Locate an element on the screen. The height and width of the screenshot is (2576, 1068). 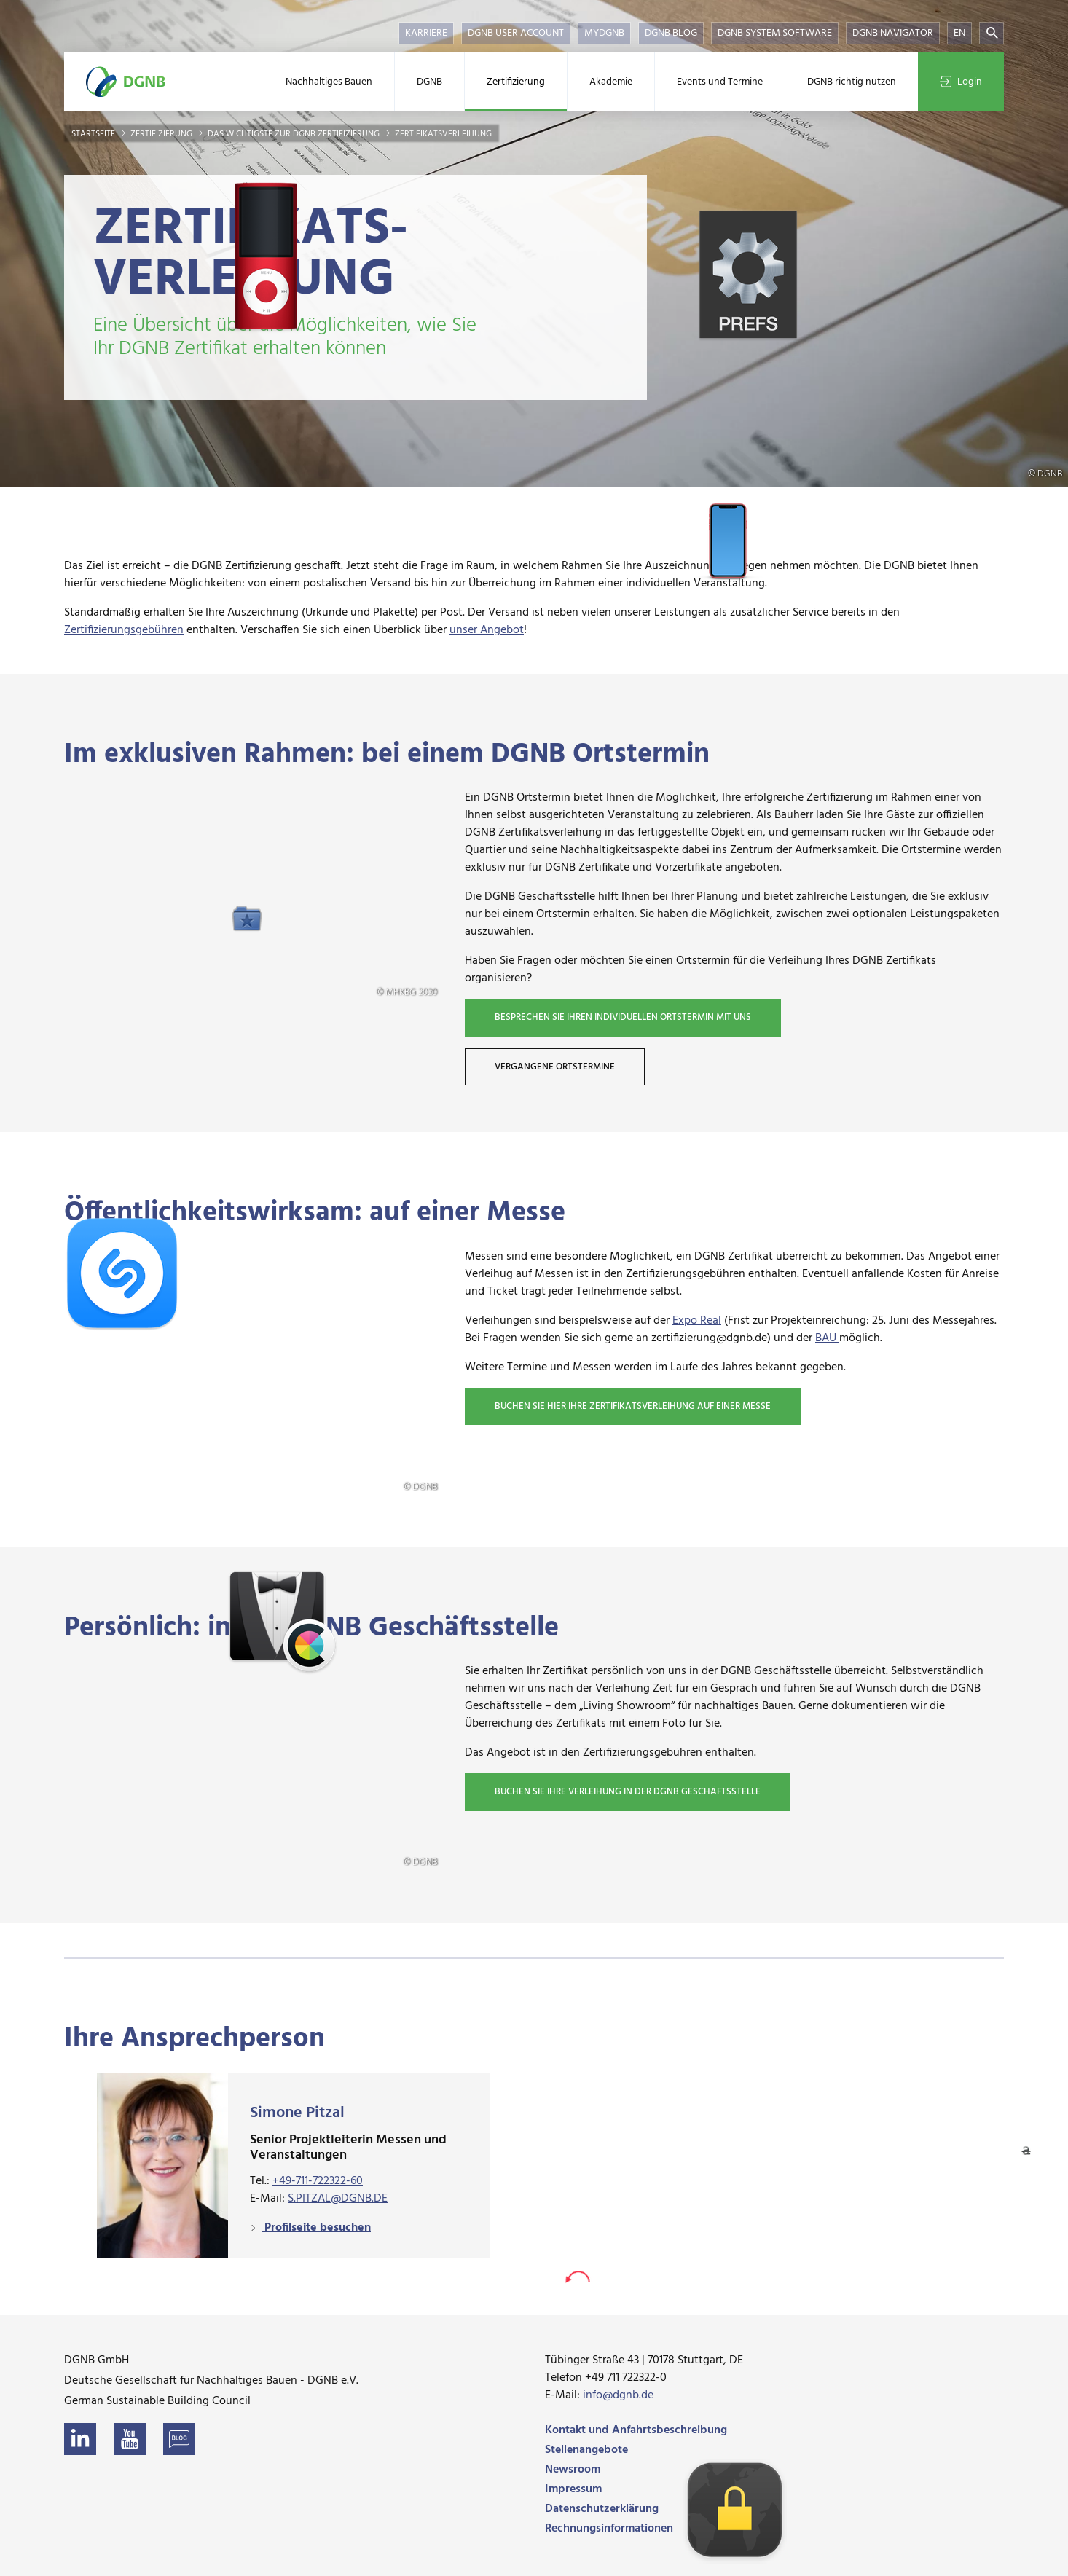
sync music to your iPod nano is located at coordinates (265, 258).